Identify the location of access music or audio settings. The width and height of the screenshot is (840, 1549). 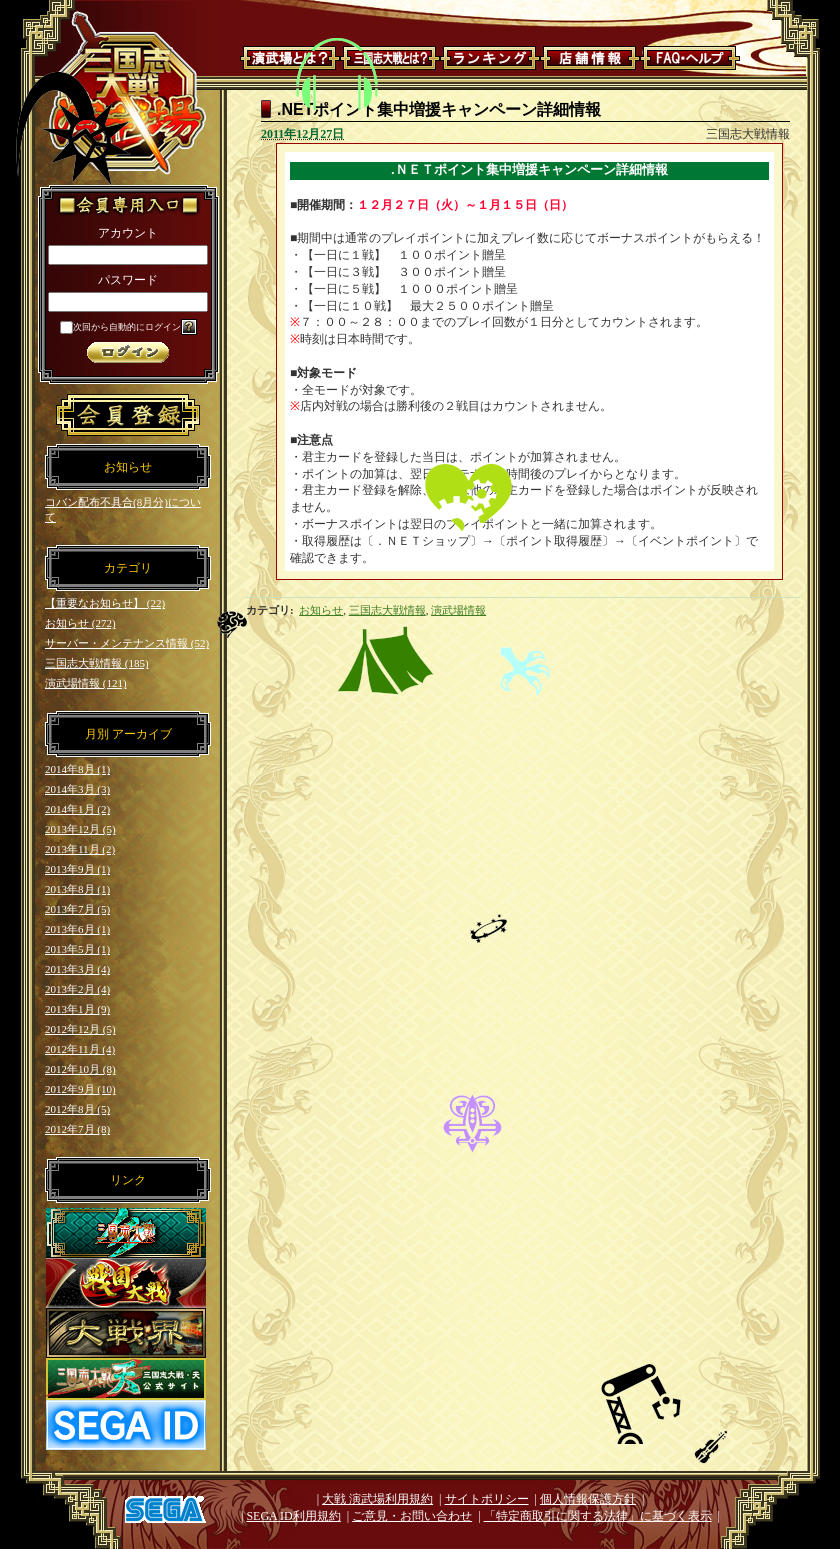
(711, 1447).